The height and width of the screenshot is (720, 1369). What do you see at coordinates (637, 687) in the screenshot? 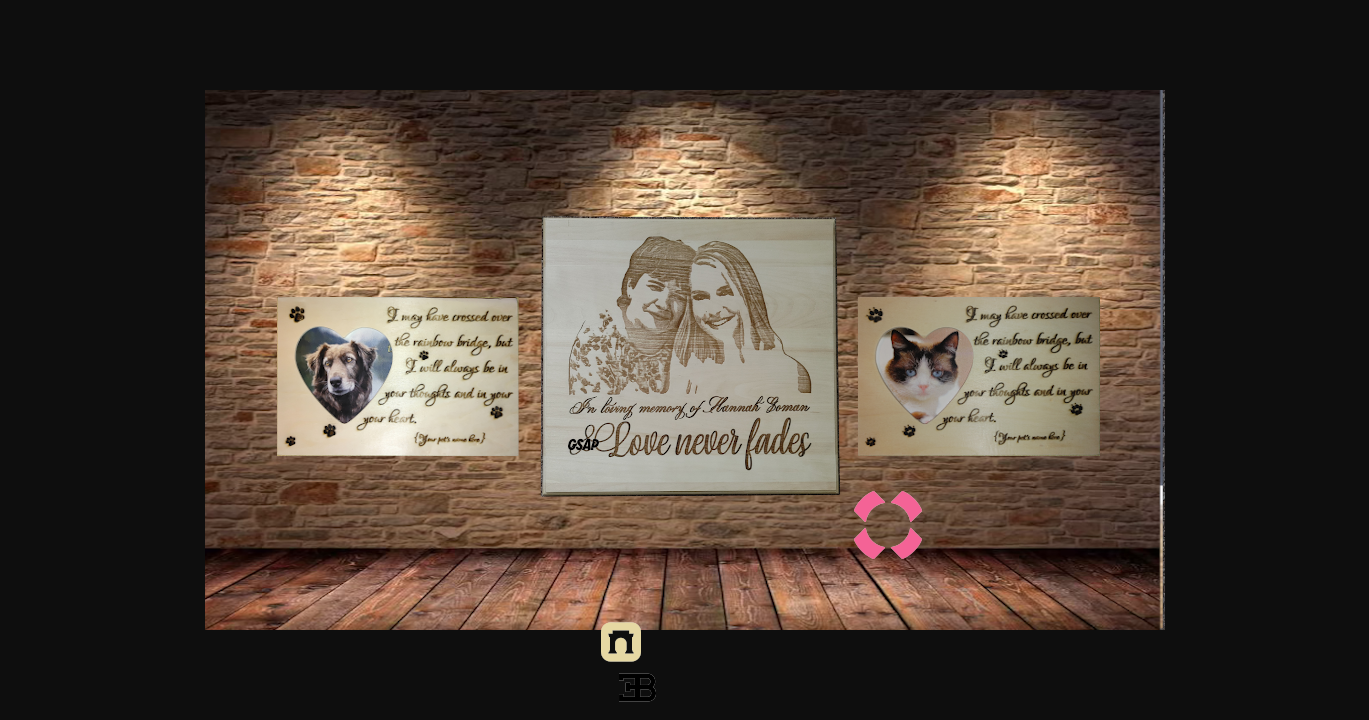
I see `bugatti brand logo` at bounding box center [637, 687].